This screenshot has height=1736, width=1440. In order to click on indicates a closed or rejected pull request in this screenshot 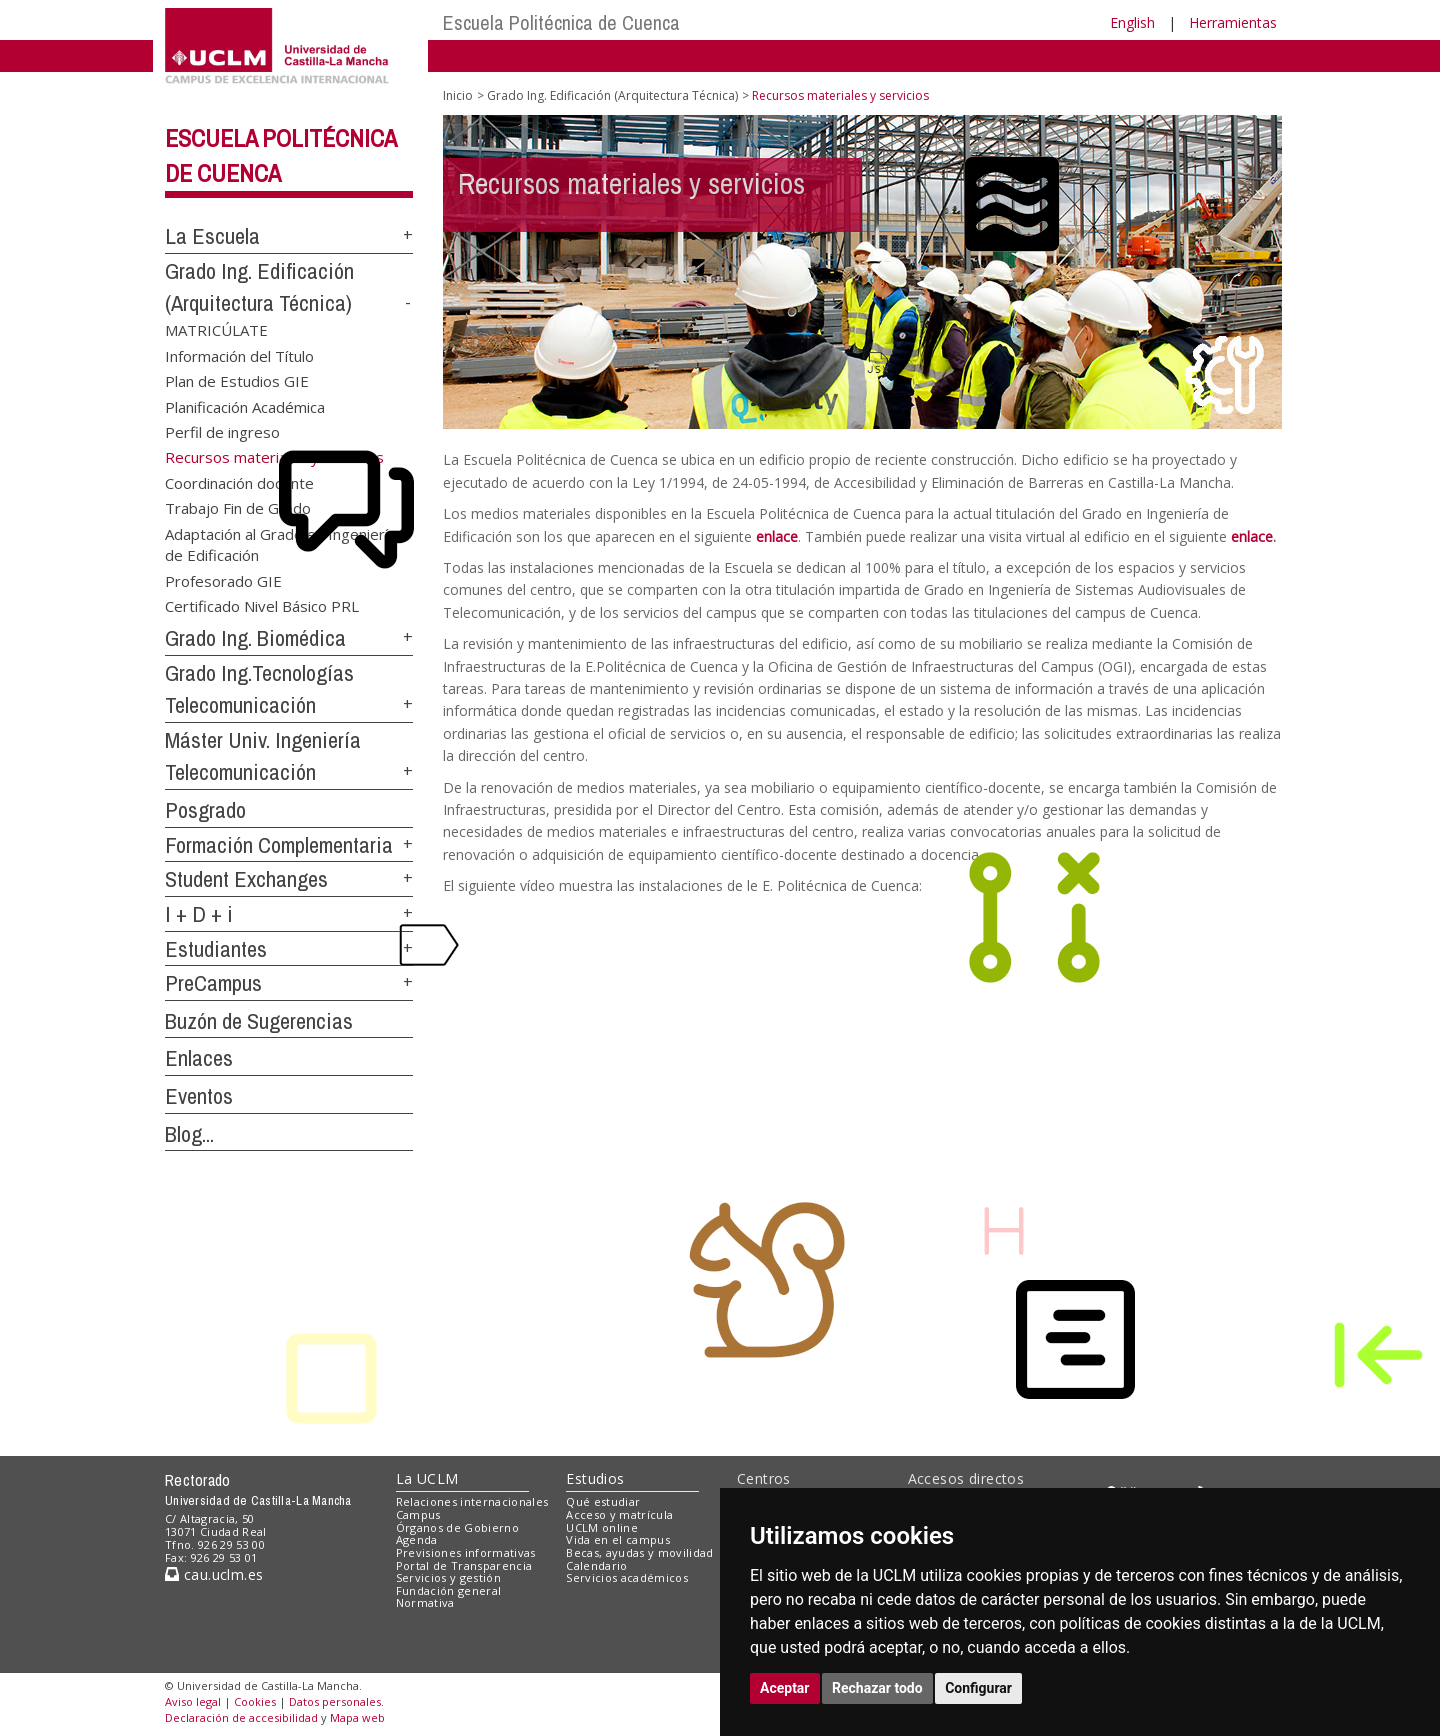, I will do `click(1034, 917)`.